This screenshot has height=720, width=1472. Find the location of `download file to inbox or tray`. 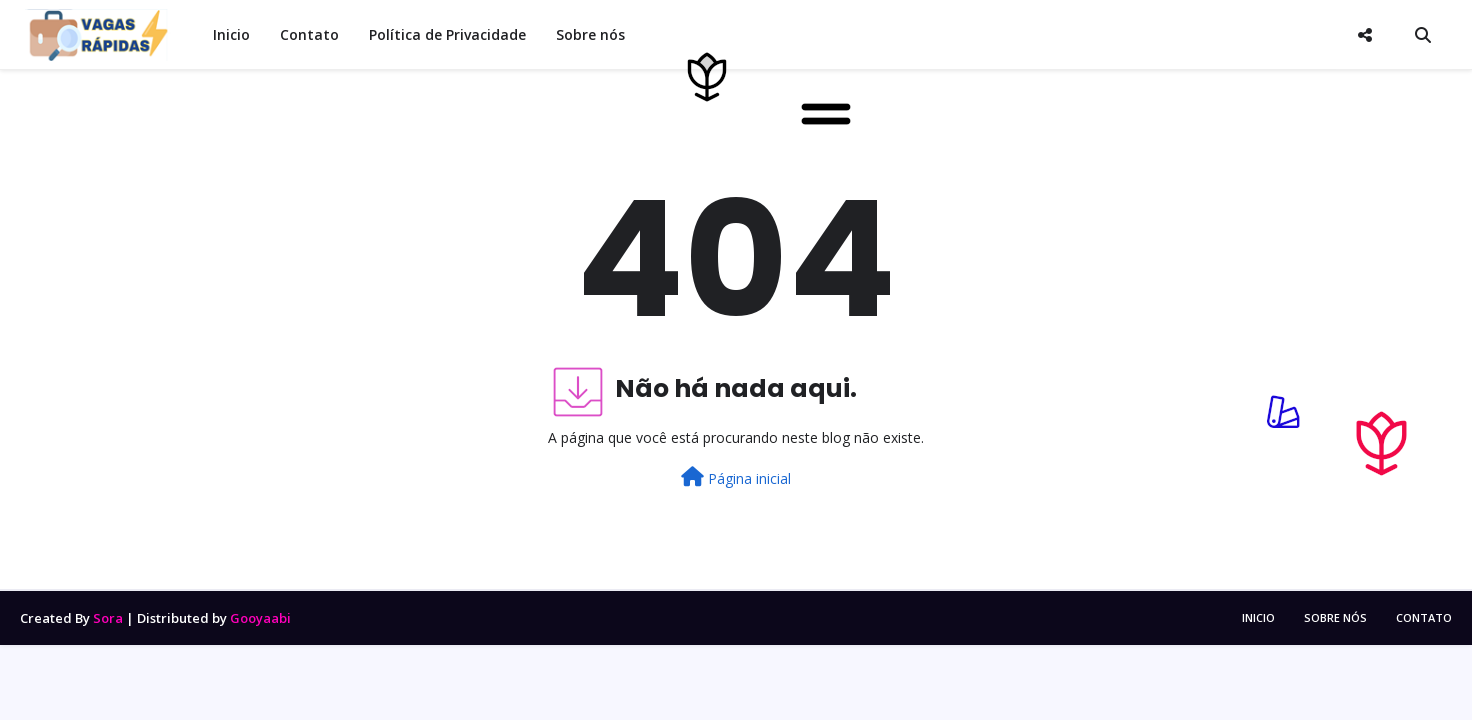

download file to inbox or tray is located at coordinates (578, 392).